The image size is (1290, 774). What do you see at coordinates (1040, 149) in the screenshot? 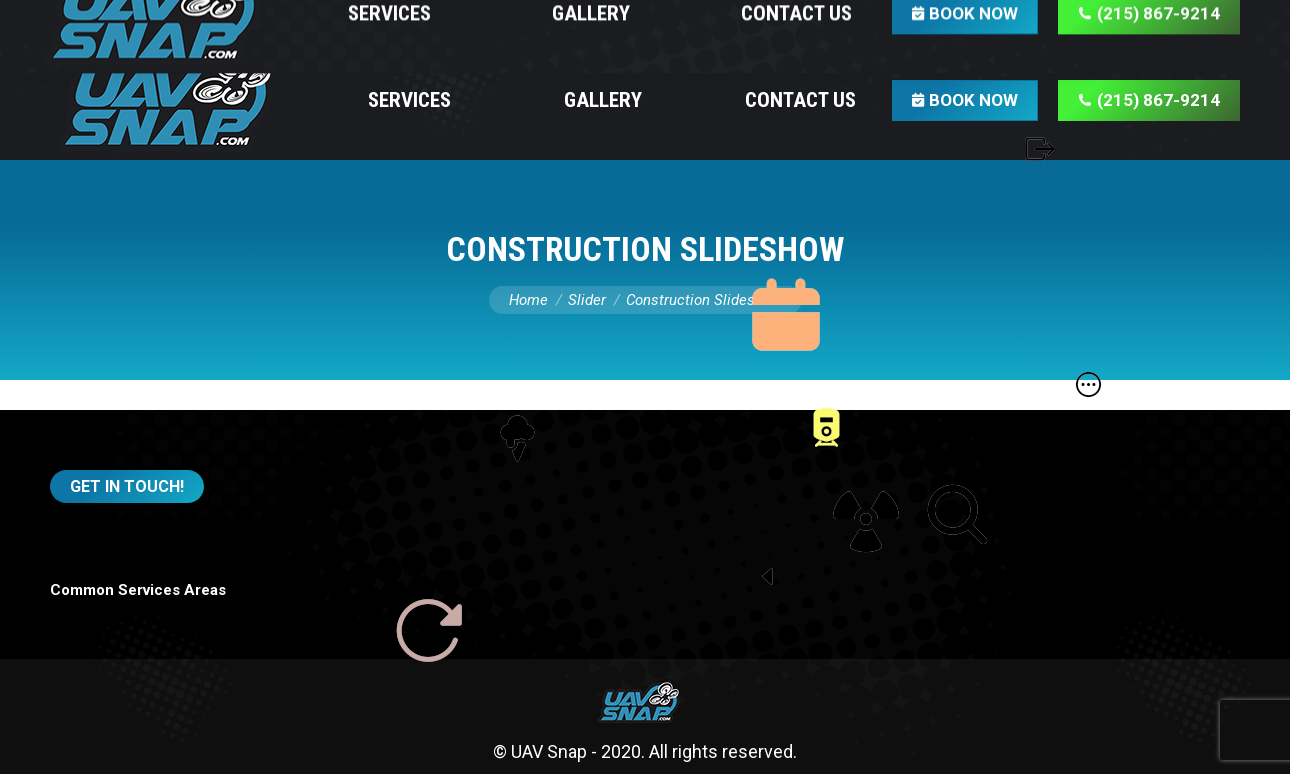
I see `log out of your account` at bounding box center [1040, 149].